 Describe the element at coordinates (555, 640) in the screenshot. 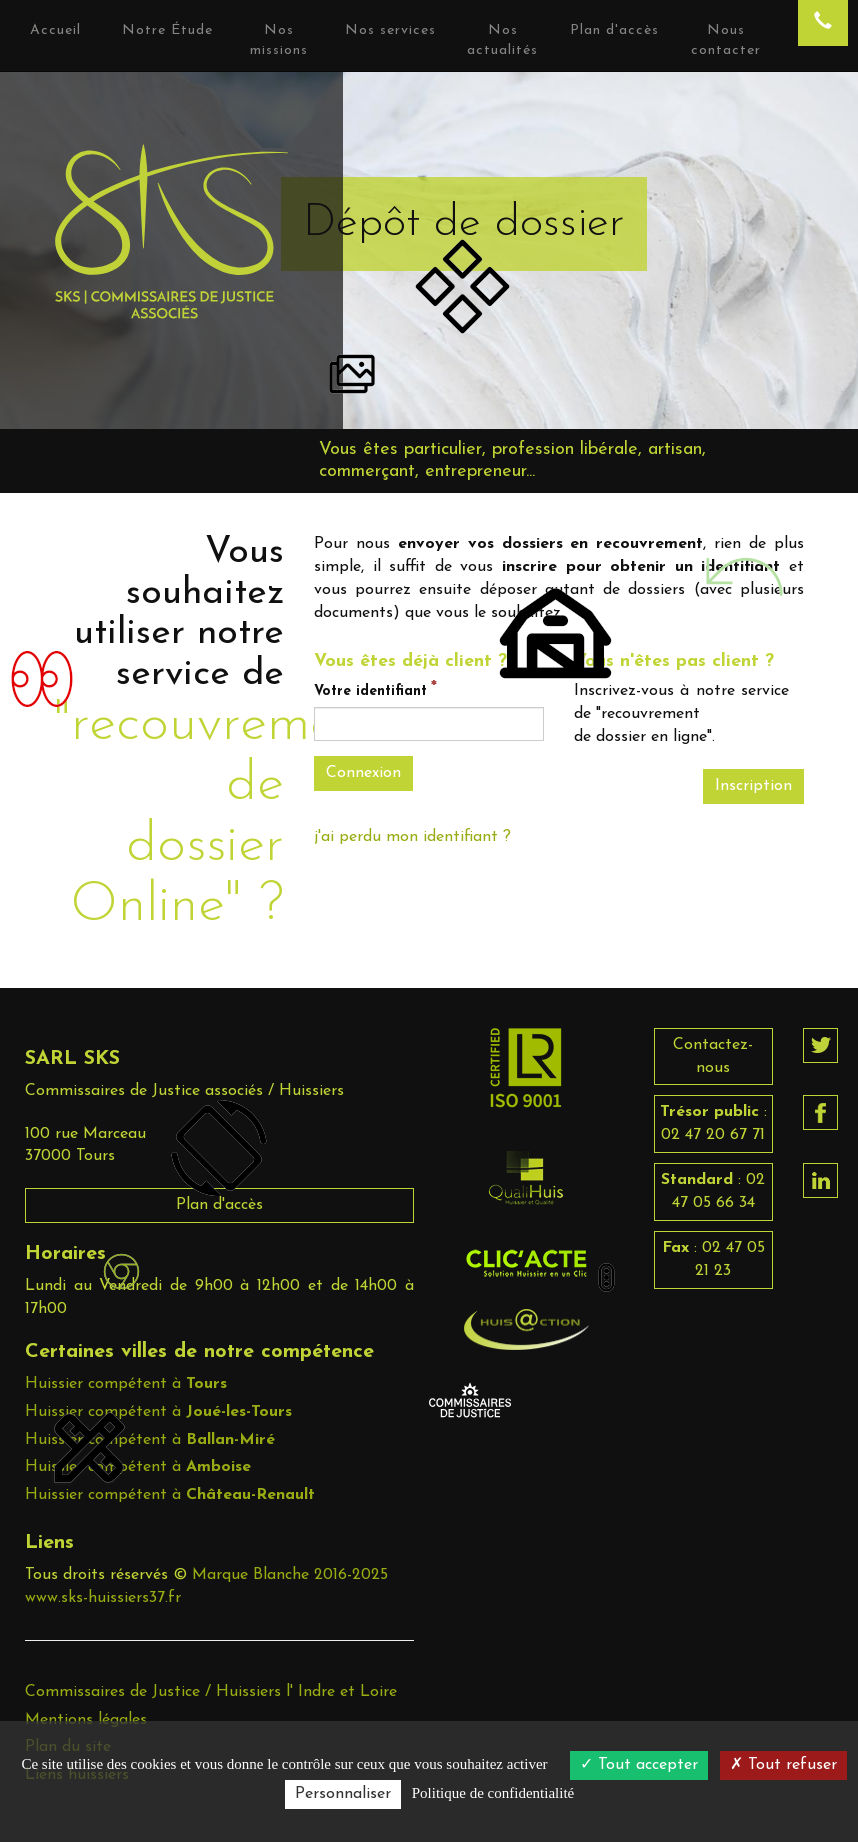

I see `access farm or agricultural settings` at that location.